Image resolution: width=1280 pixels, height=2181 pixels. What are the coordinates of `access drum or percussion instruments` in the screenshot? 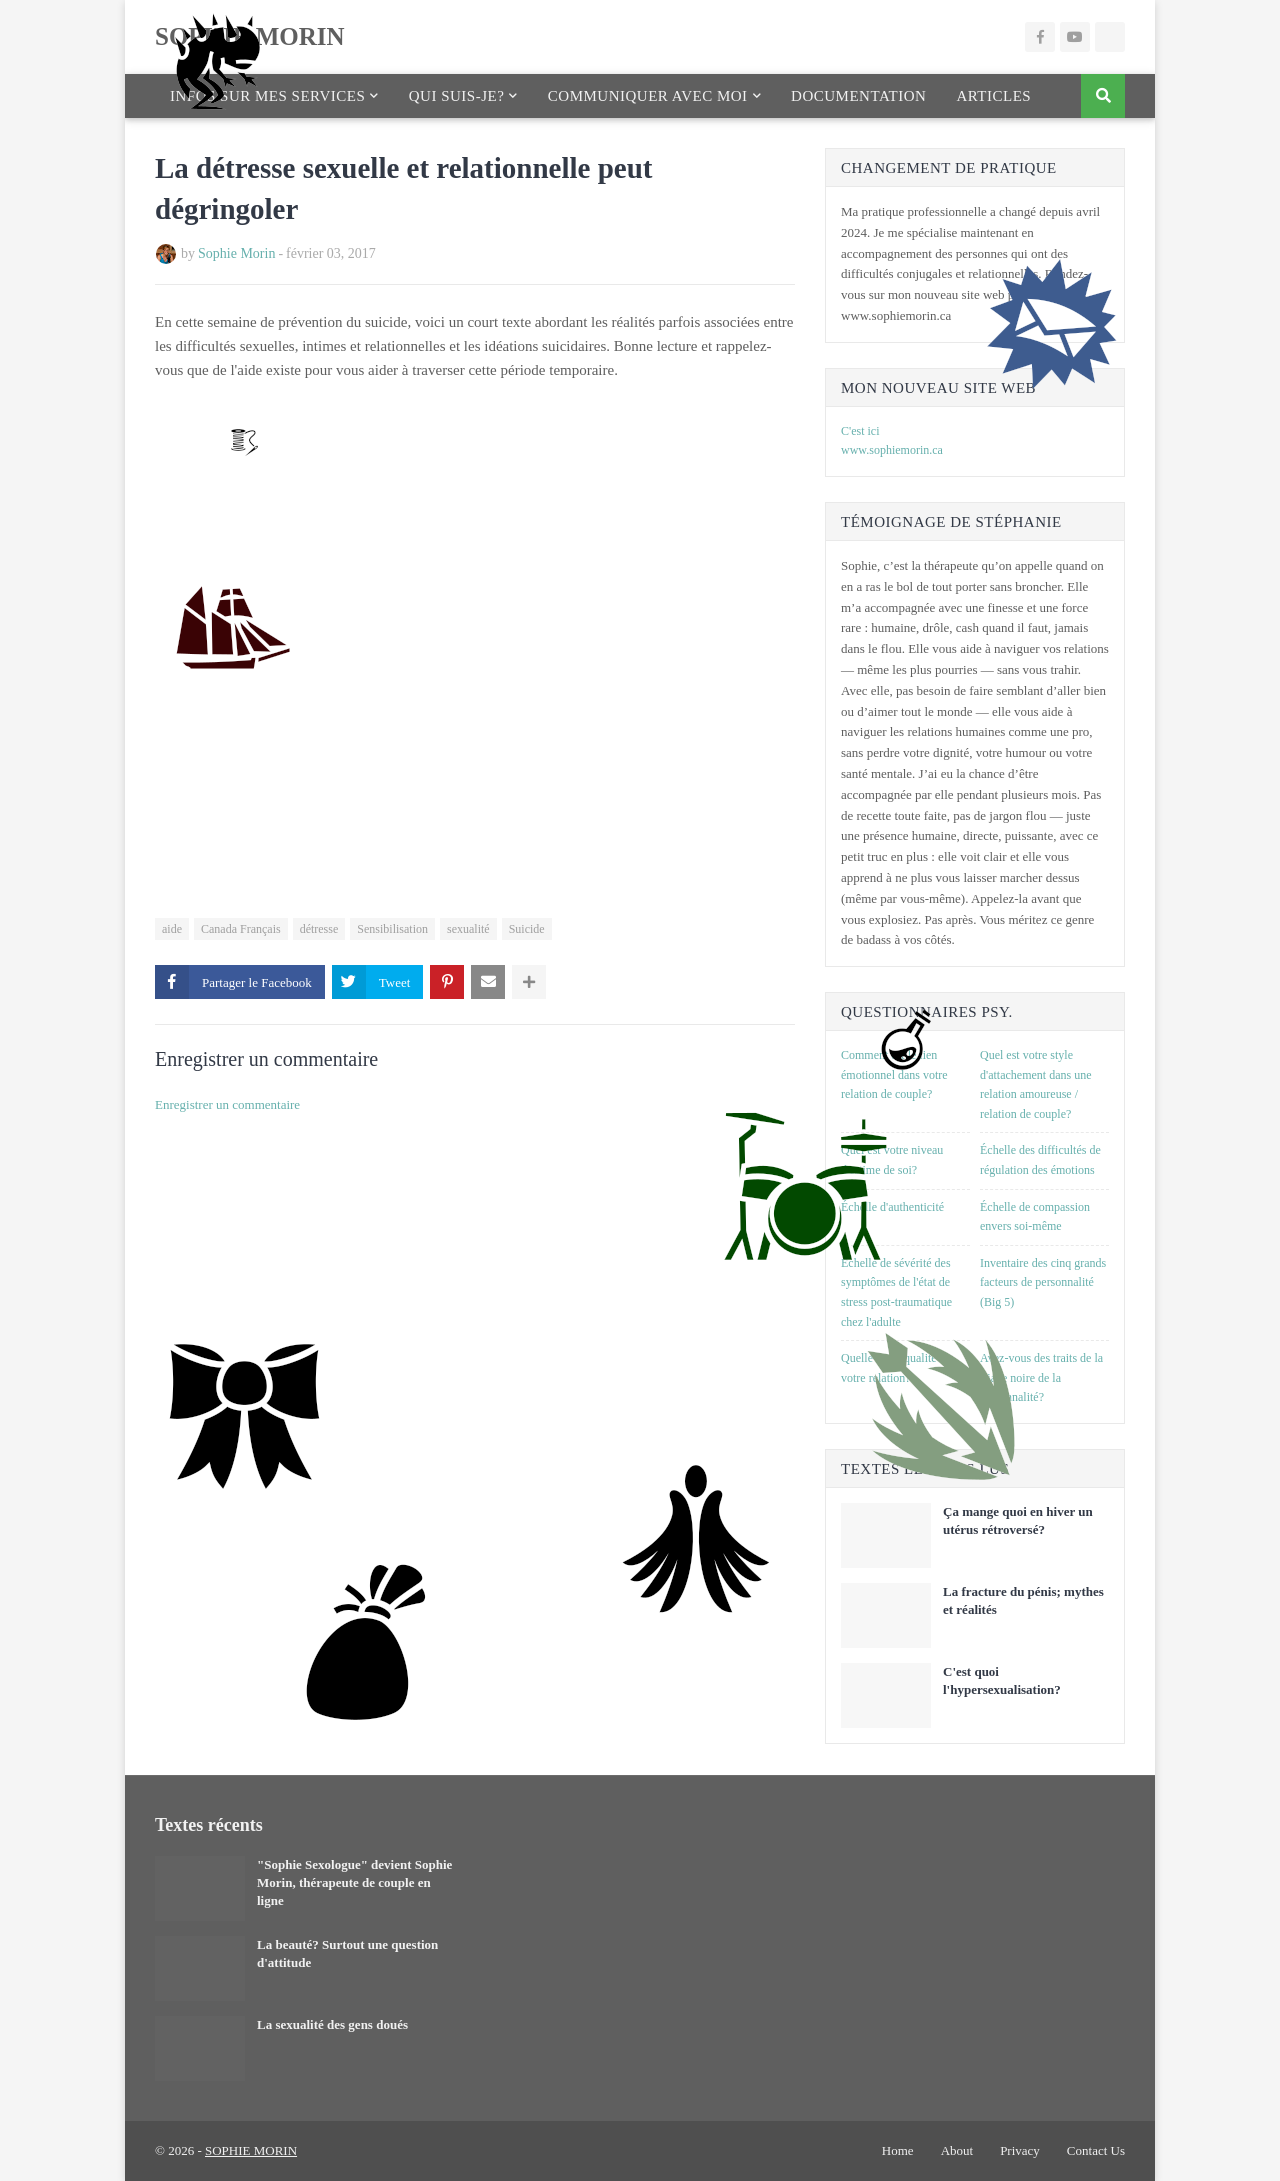 It's located at (805, 1180).